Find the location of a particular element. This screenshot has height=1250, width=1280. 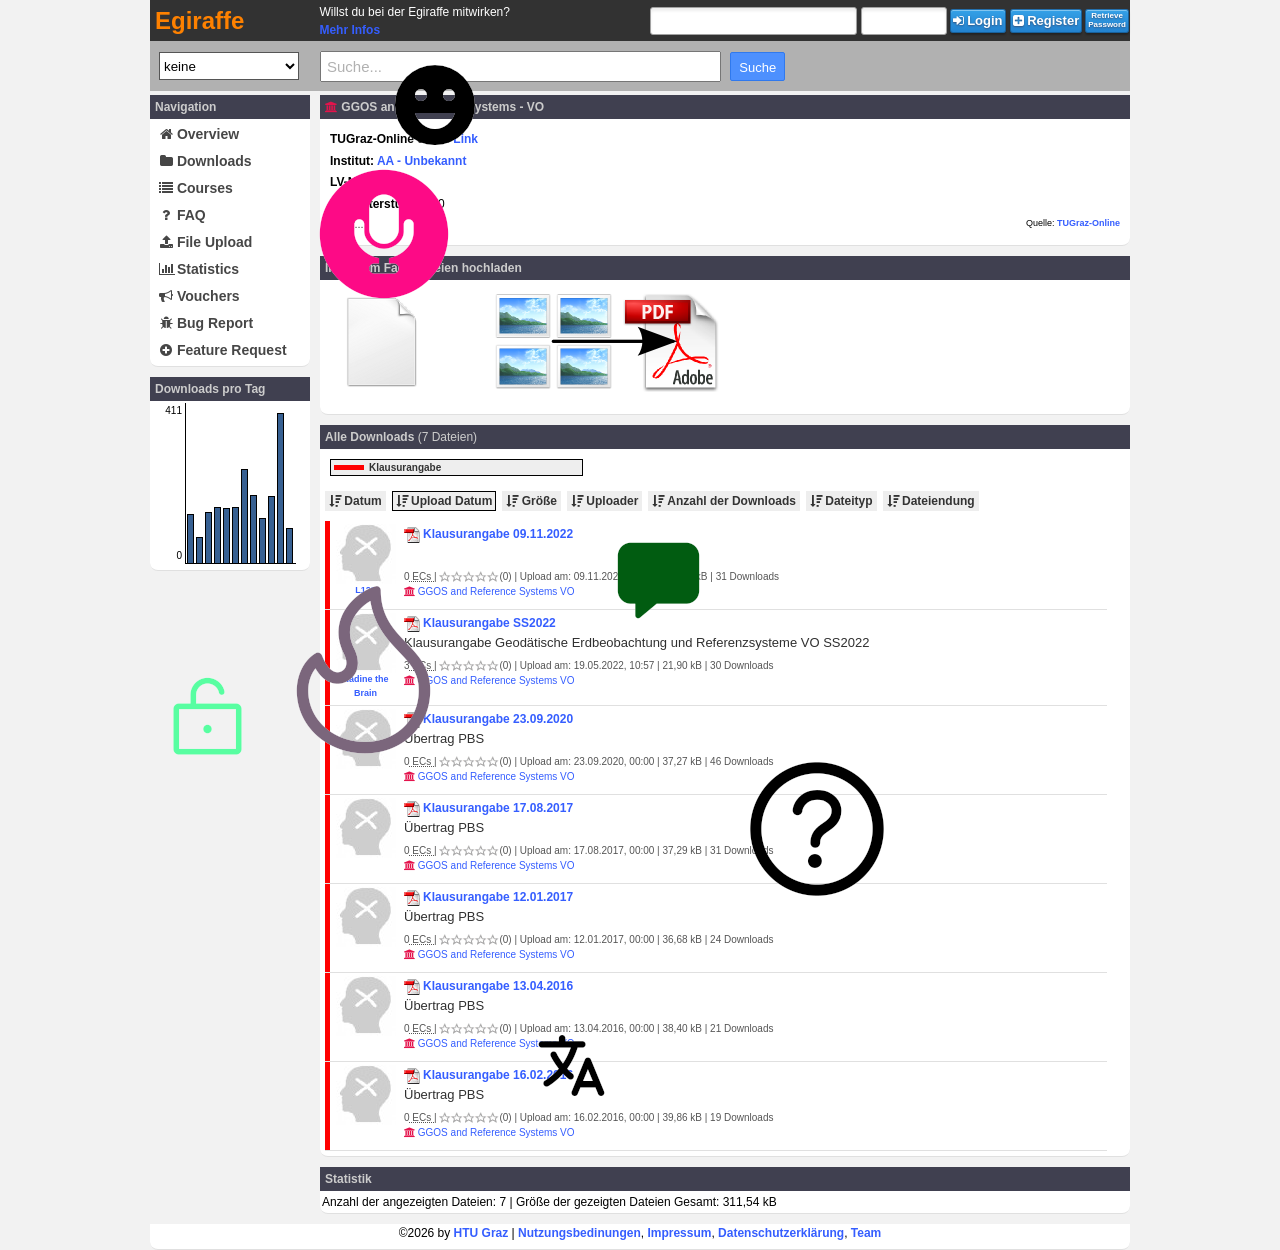

open emoji picker is located at coordinates (435, 105).